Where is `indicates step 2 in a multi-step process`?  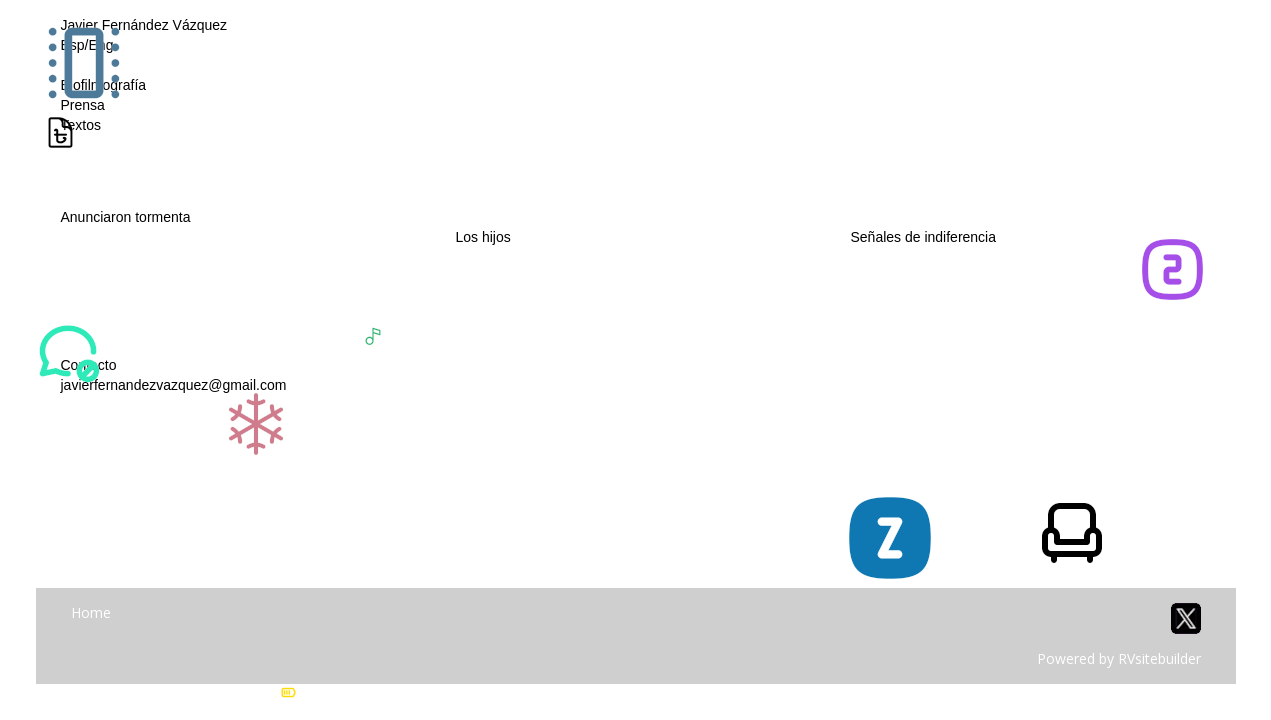 indicates step 2 in a multi-step process is located at coordinates (1172, 269).